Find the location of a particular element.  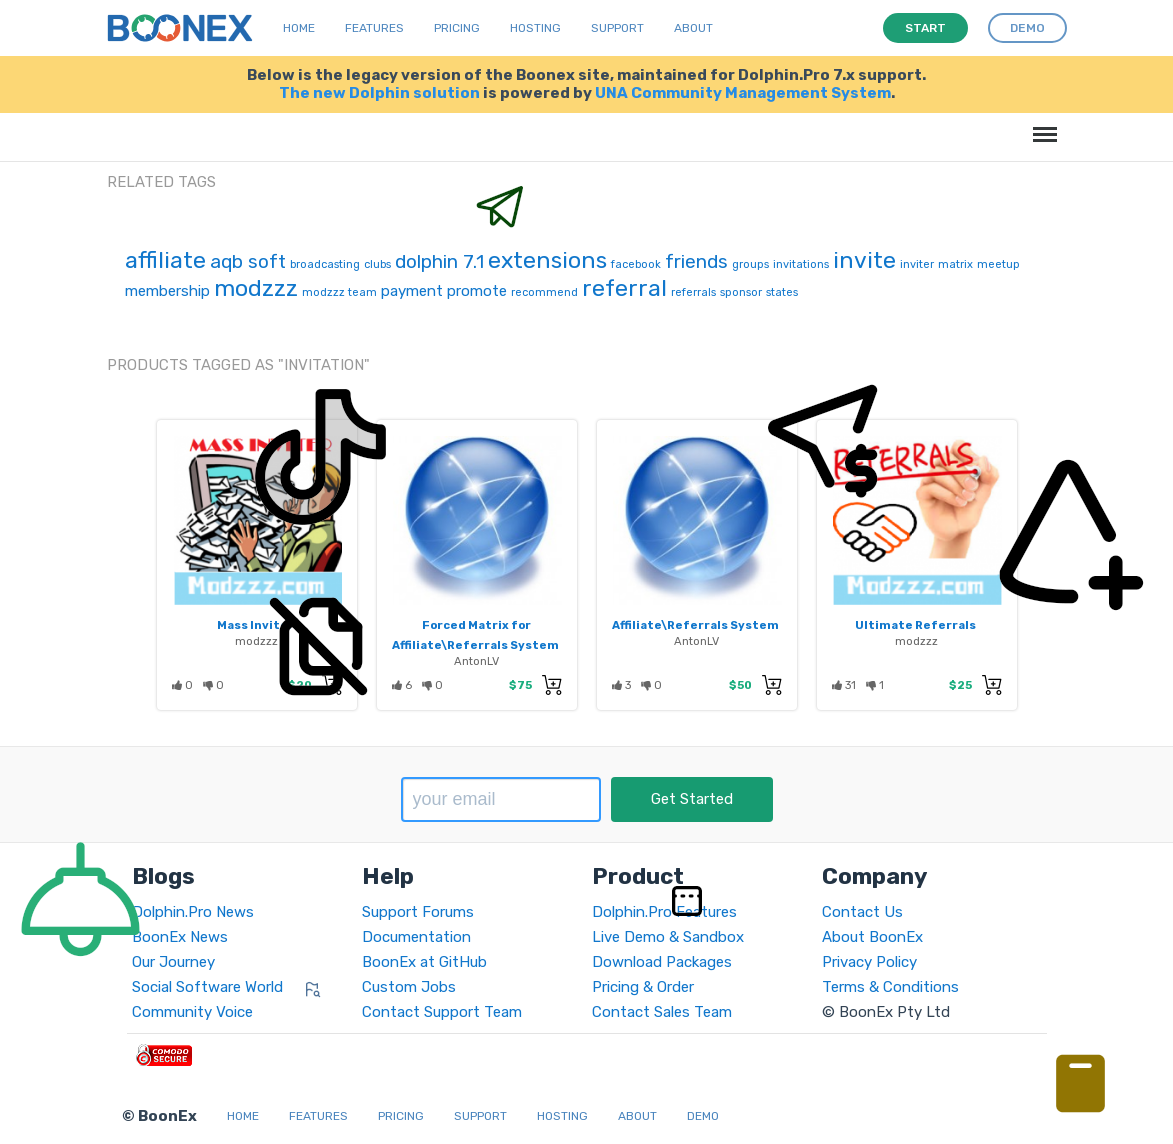

open Telegram messaging app is located at coordinates (501, 207).